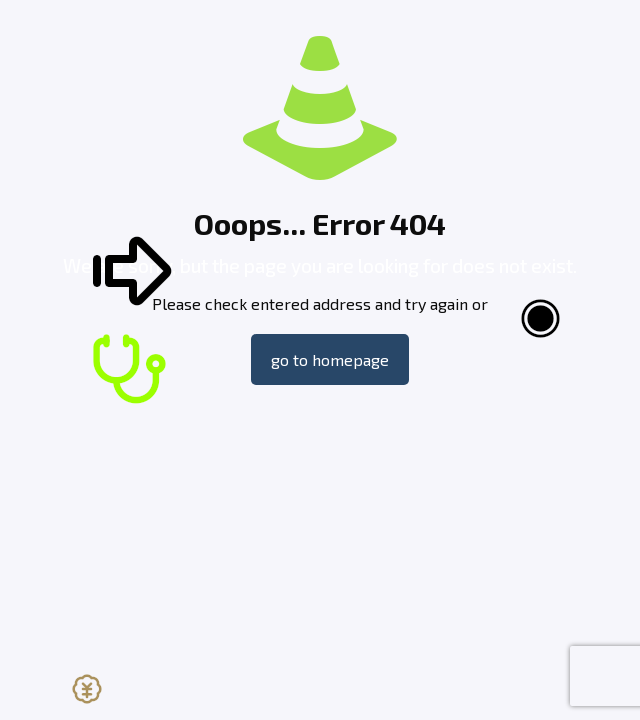 The height and width of the screenshot is (720, 640). What do you see at coordinates (129, 370) in the screenshot?
I see `access health or medical features` at bounding box center [129, 370].